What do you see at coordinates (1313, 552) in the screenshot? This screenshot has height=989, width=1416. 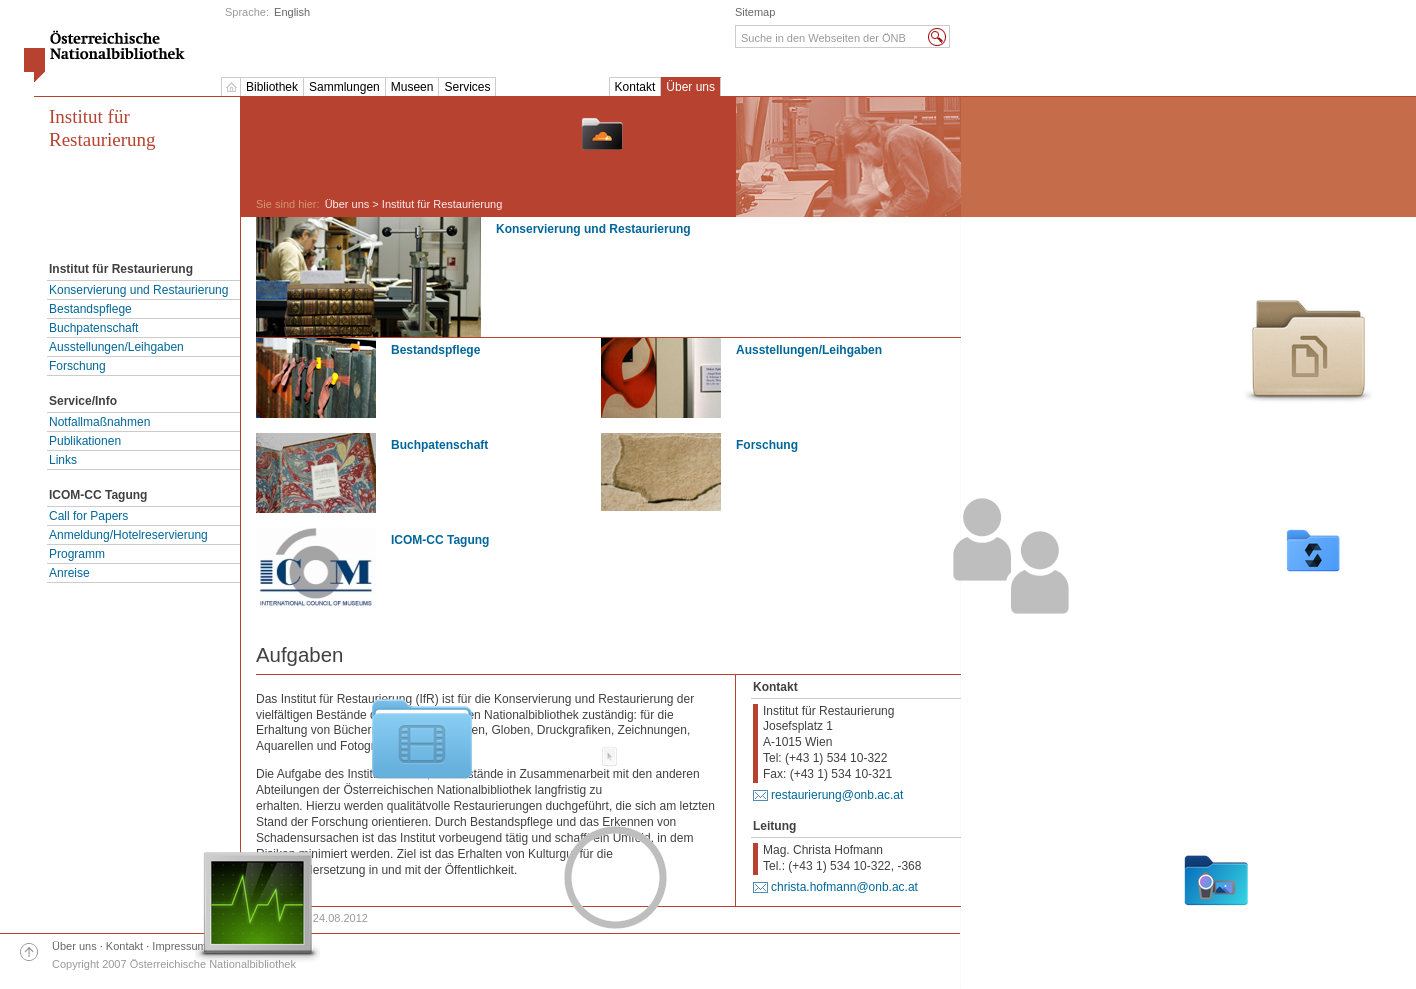 I see `folder containing solidity smart contract files` at bounding box center [1313, 552].